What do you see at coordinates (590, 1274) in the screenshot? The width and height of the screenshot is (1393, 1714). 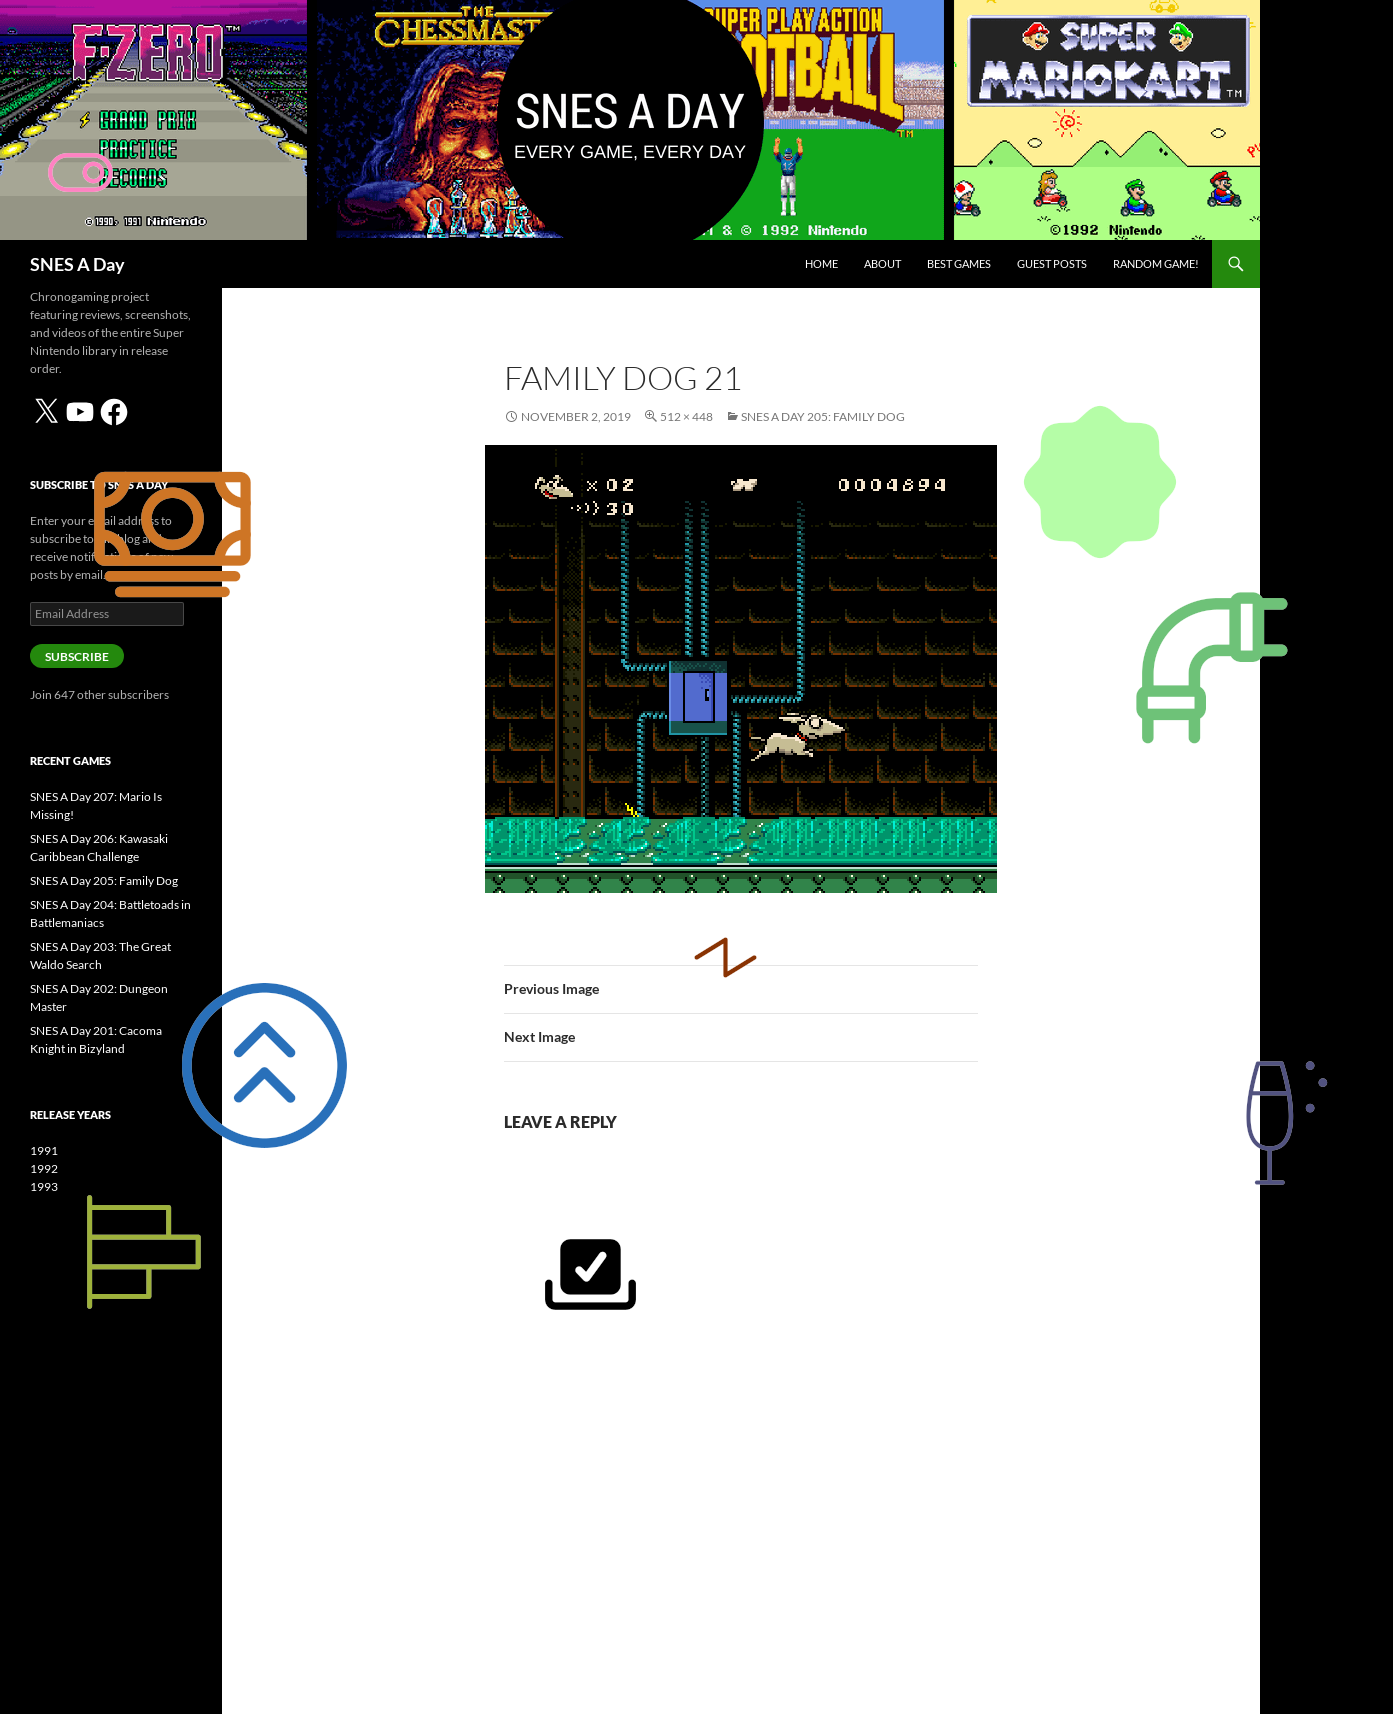 I see `cast a vote or submit approval` at bounding box center [590, 1274].